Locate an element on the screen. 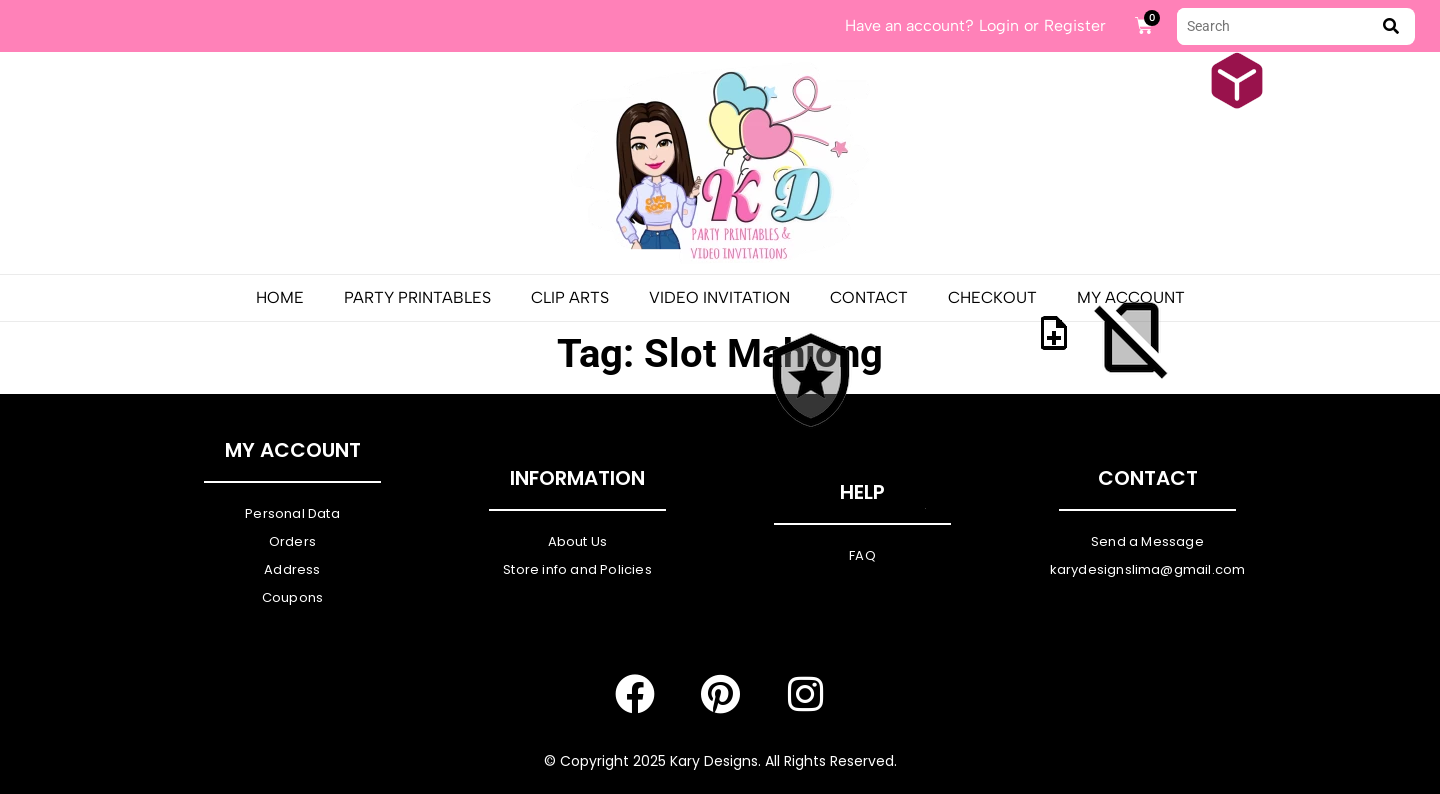 Image resolution: width=1440 pixels, height=794 pixels. indicates no sim card detected is located at coordinates (1131, 337).